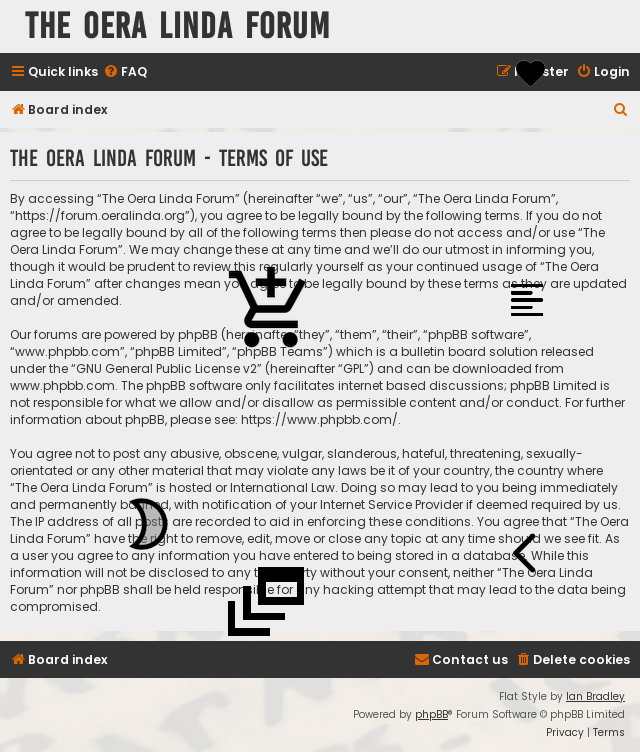  I want to click on go back to the previous screen, so click(525, 553).